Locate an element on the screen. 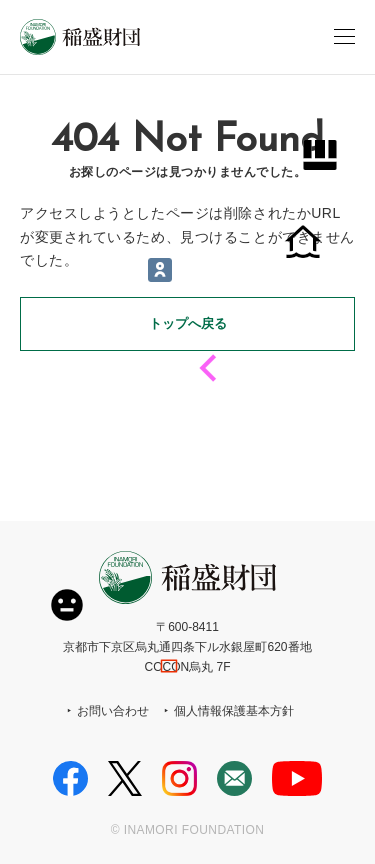 The width and height of the screenshot is (375, 864). draw a rectangle shape is located at coordinates (169, 666).